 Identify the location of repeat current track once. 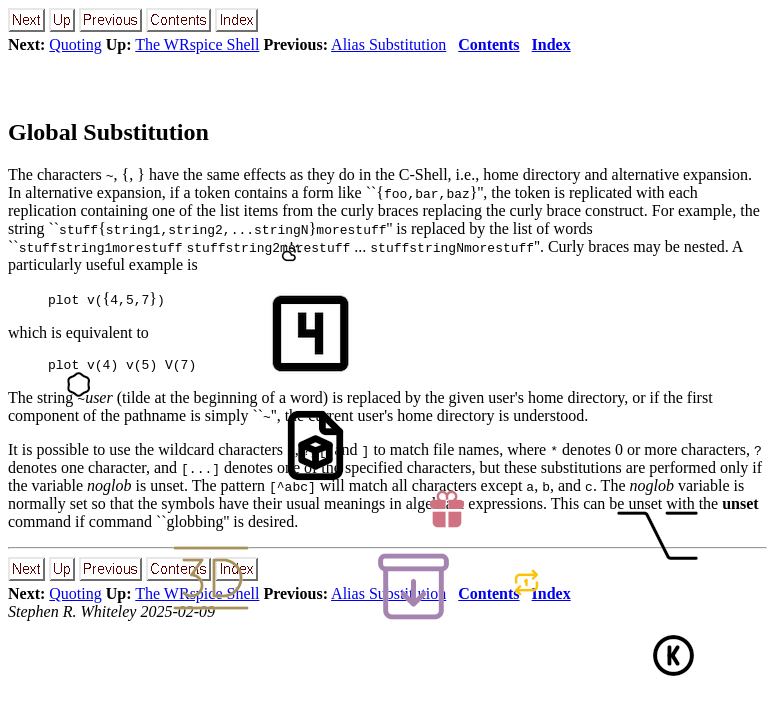
(526, 582).